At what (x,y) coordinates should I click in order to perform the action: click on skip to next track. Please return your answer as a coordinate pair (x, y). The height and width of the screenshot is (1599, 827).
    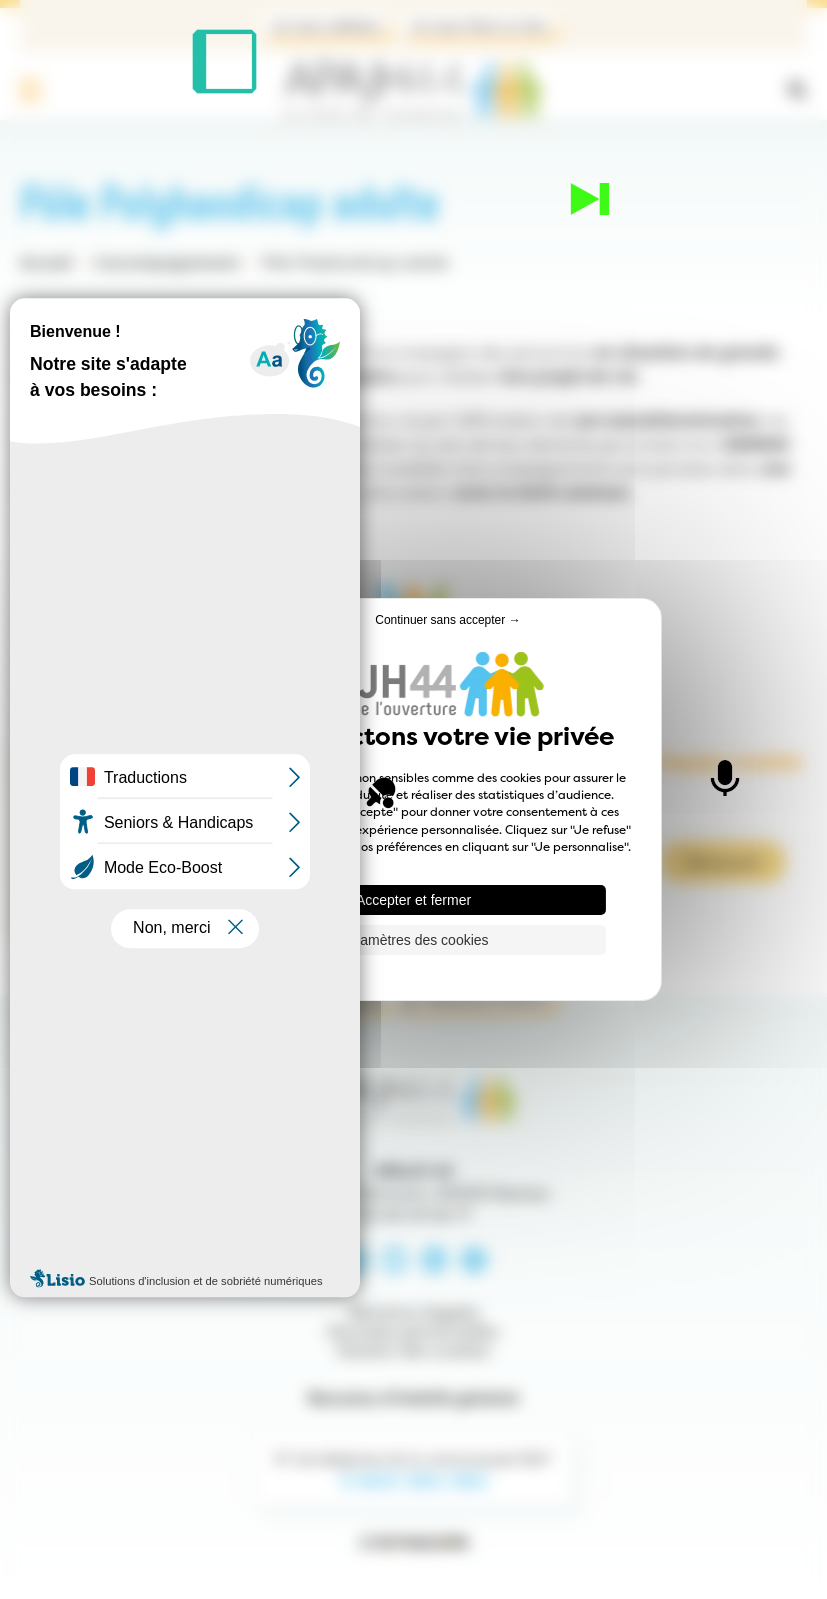
    Looking at the image, I should click on (590, 199).